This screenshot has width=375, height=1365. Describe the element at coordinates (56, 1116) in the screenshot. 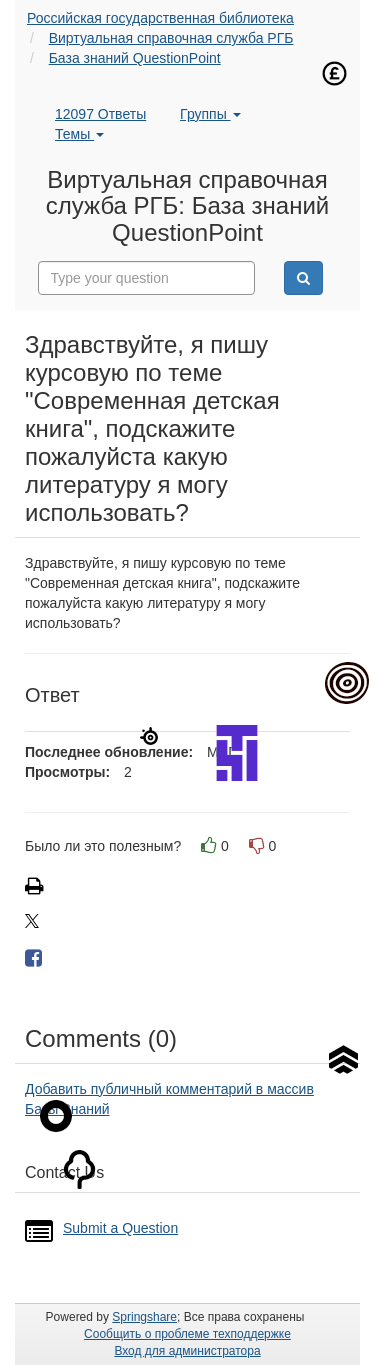

I see `osano privacy platform logo` at that location.